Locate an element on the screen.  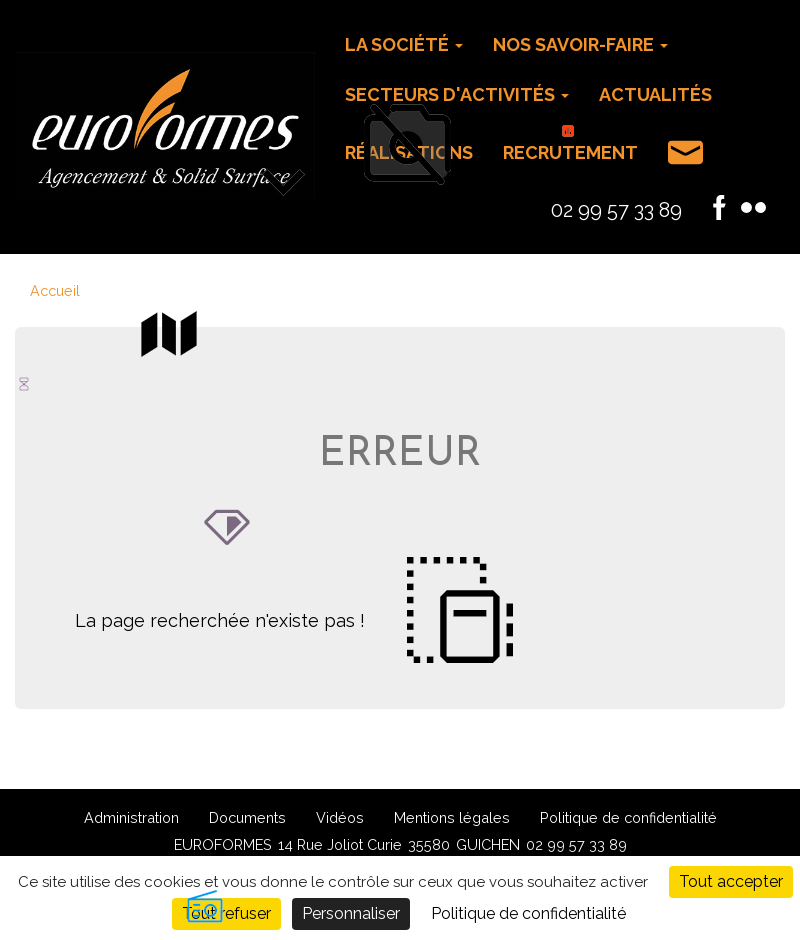
camera is disabled or unavailable is located at coordinates (407, 144).